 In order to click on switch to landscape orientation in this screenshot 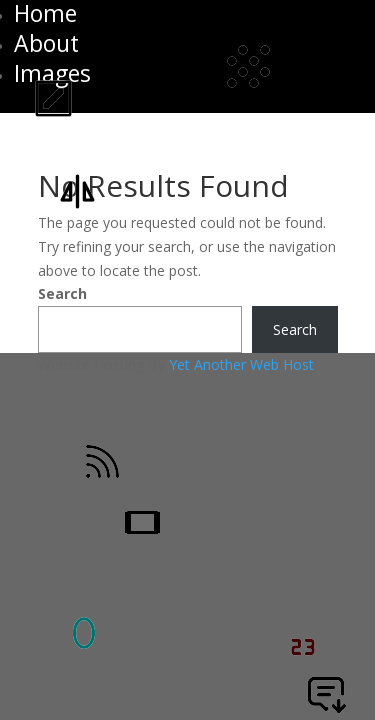, I will do `click(142, 522)`.